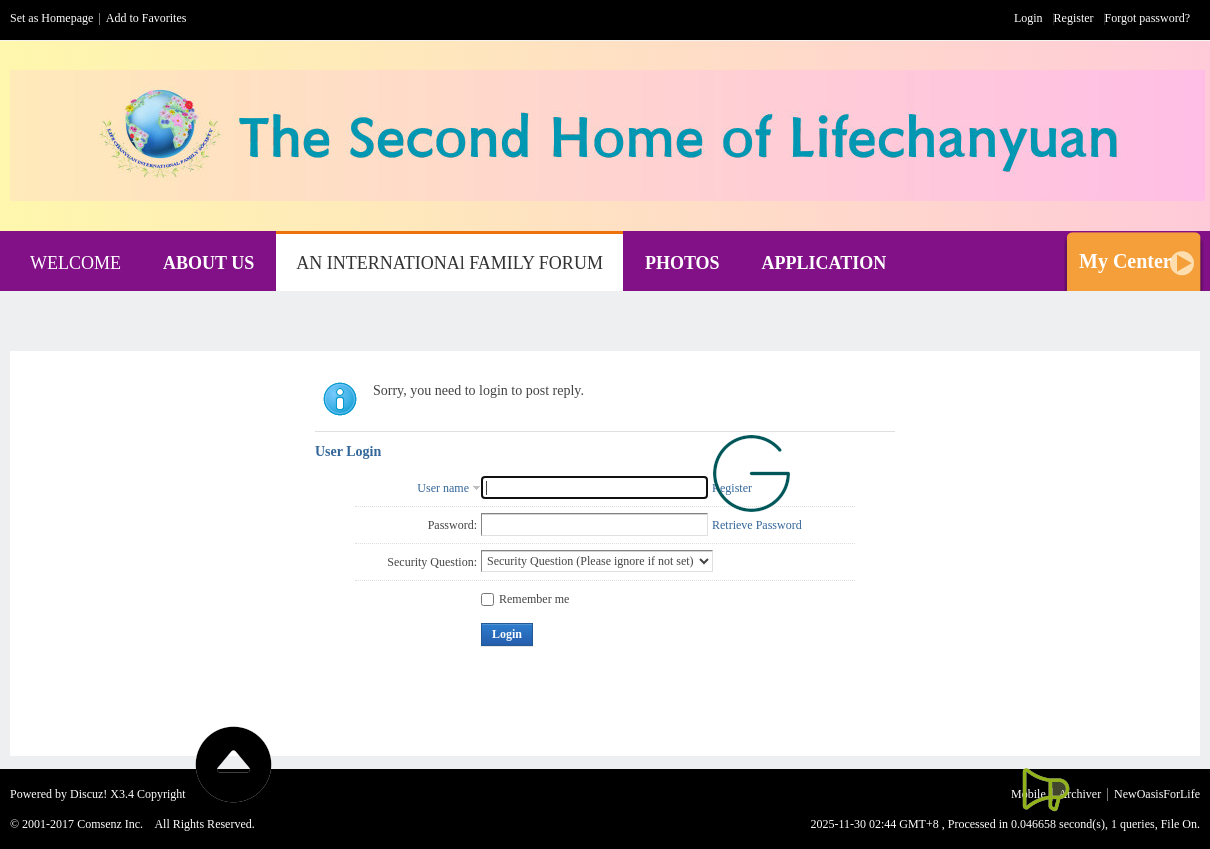 This screenshot has height=849, width=1210. I want to click on sign in with Google, so click(751, 473).